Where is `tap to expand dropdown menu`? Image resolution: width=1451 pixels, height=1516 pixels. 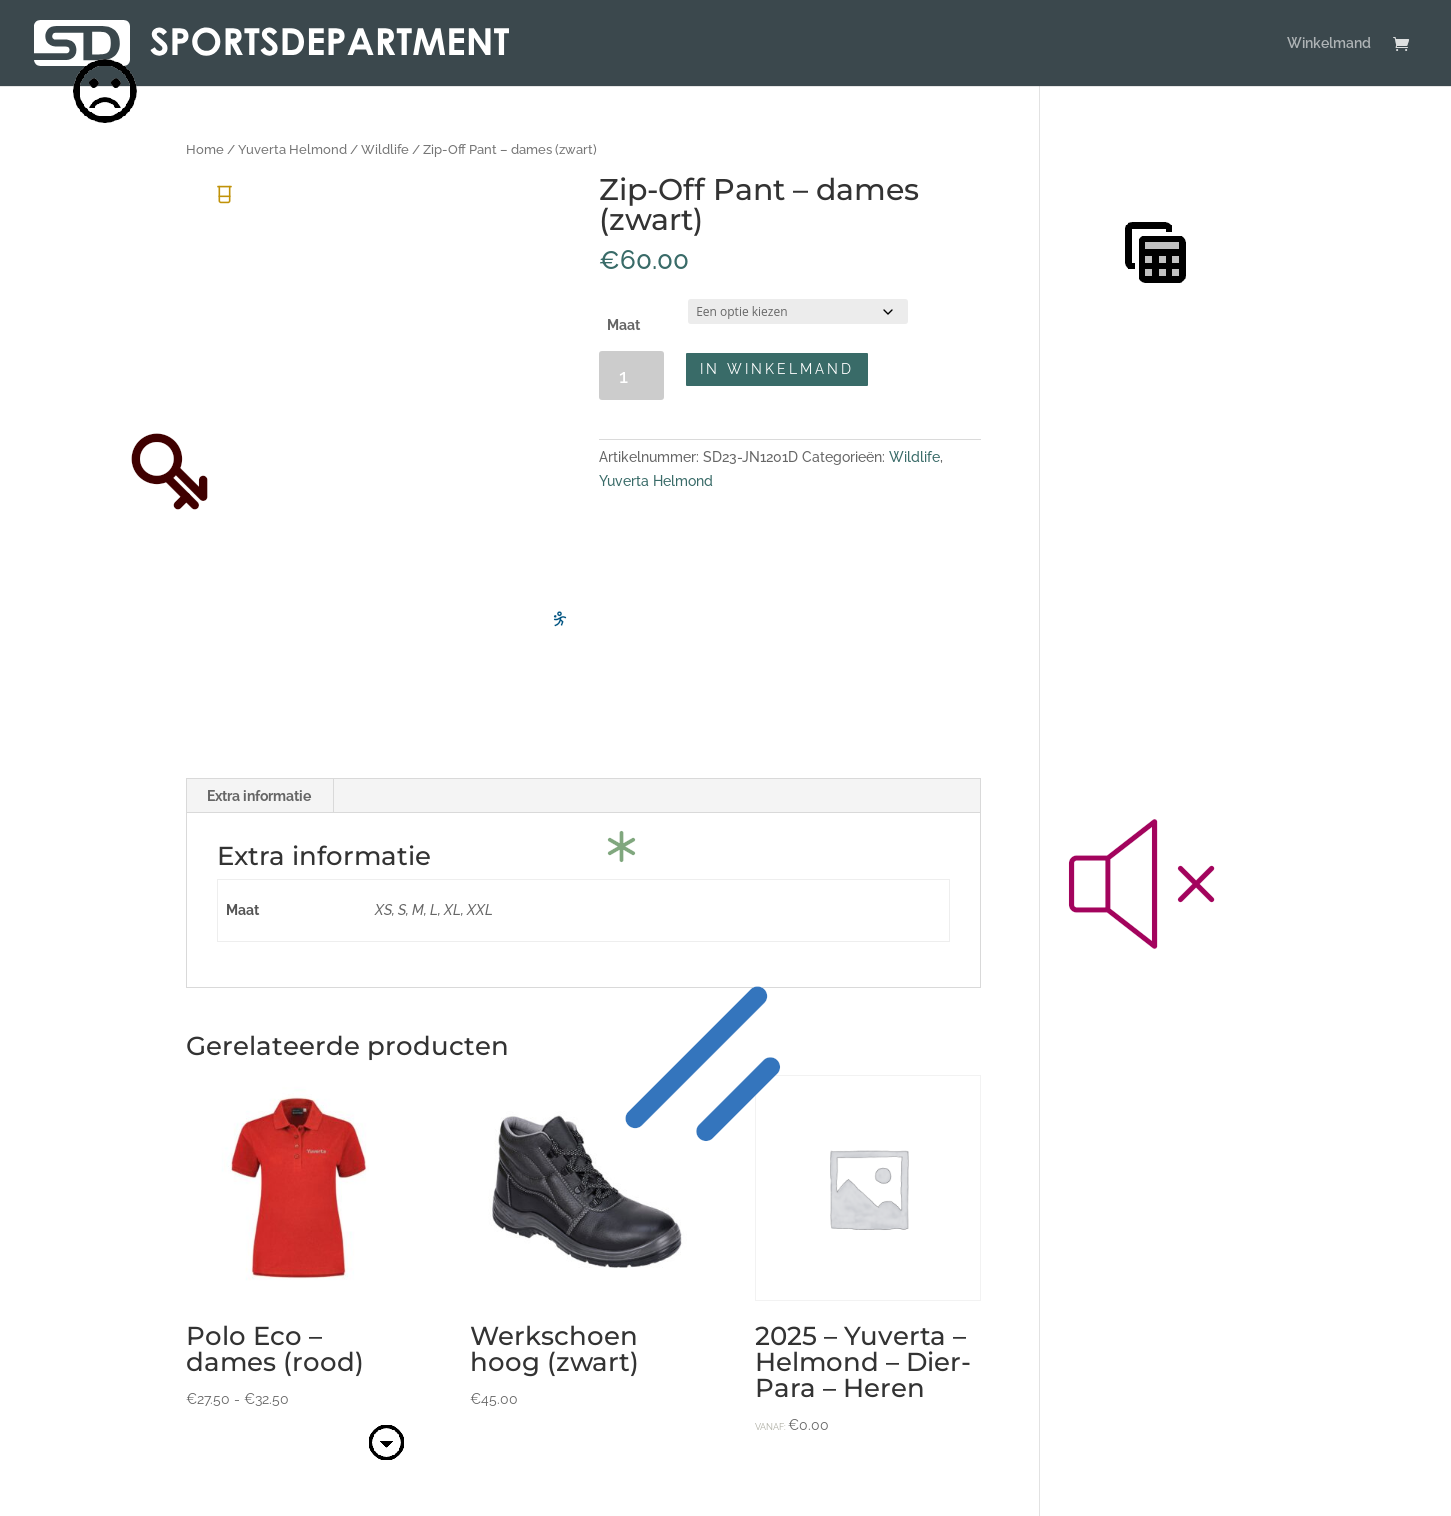
tap to expand dropdown menu is located at coordinates (386, 1442).